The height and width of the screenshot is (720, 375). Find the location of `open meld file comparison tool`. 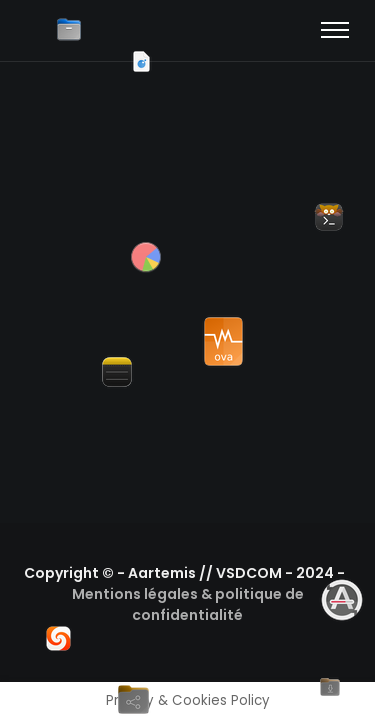

open meld file comparison tool is located at coordinates (58, 638).